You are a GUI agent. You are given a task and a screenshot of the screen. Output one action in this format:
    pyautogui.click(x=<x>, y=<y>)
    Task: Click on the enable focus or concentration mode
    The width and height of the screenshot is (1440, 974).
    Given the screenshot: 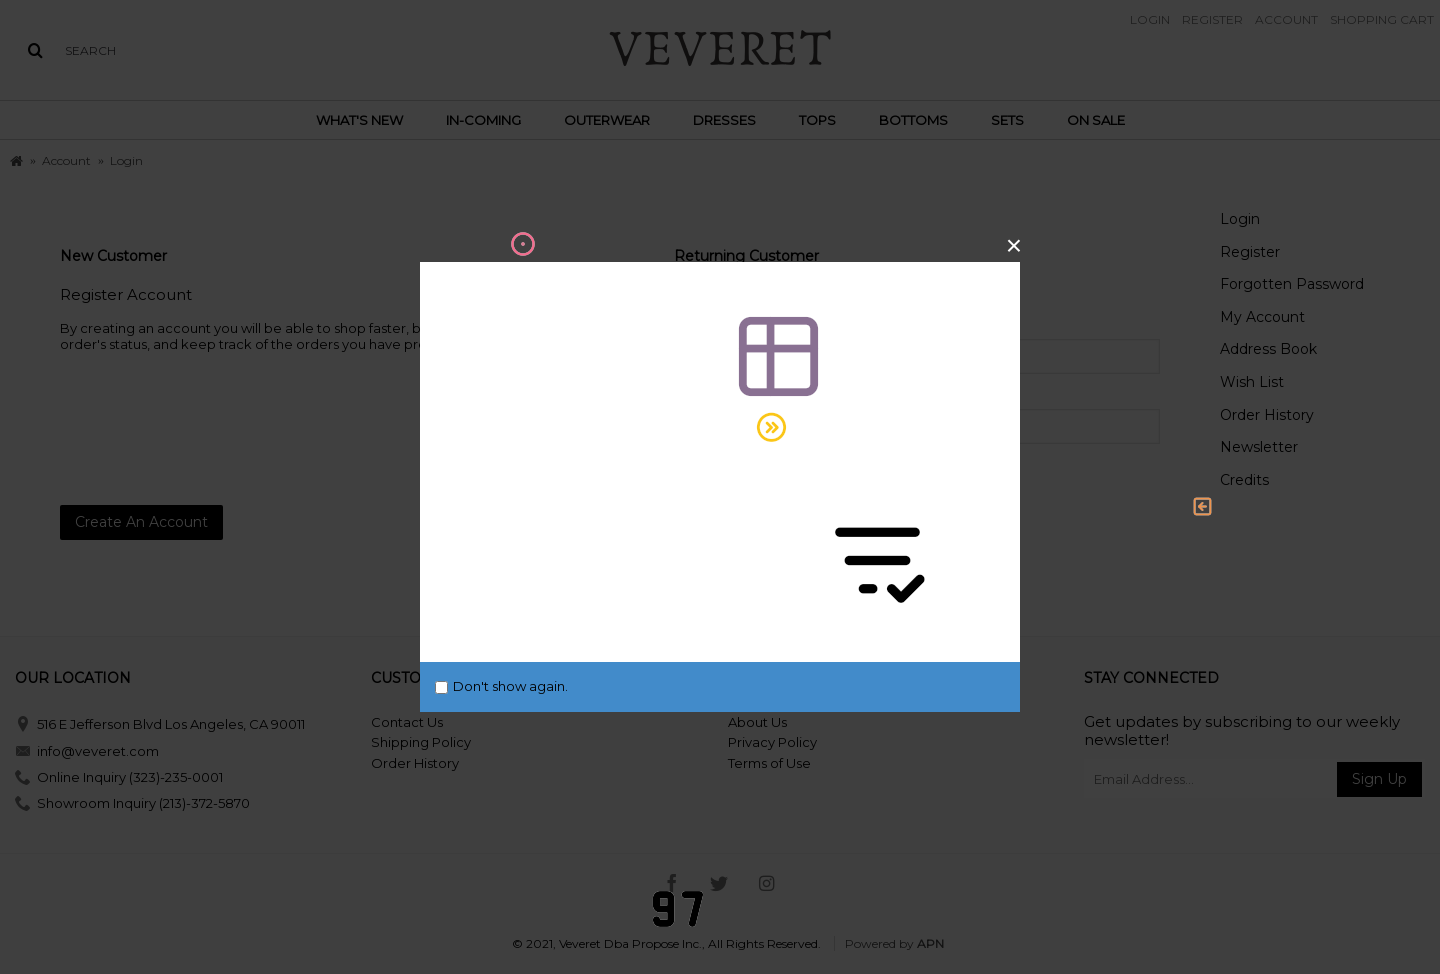 What is the action you would take?
    pyautogui.click(x=523, y=244)
    